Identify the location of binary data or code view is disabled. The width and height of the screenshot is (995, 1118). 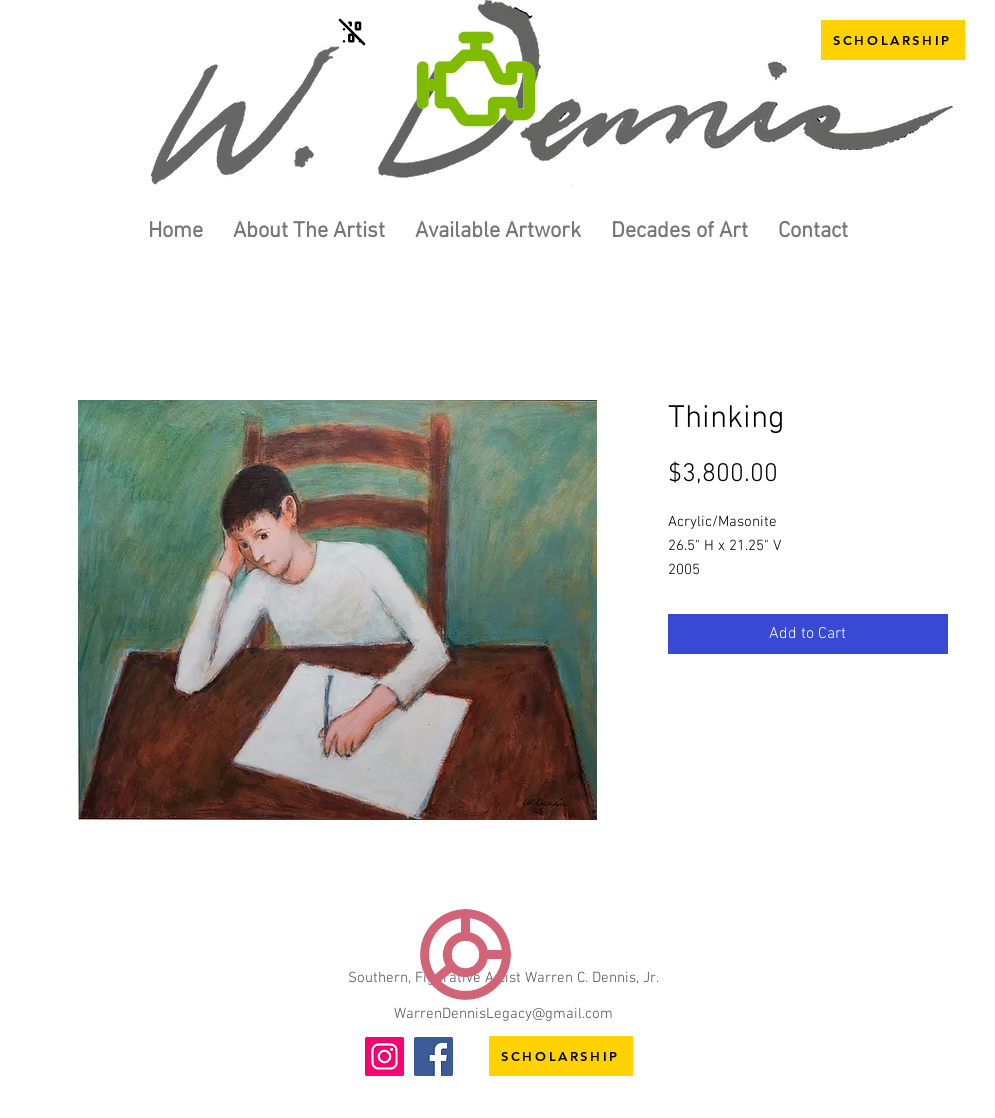
(352, 32).